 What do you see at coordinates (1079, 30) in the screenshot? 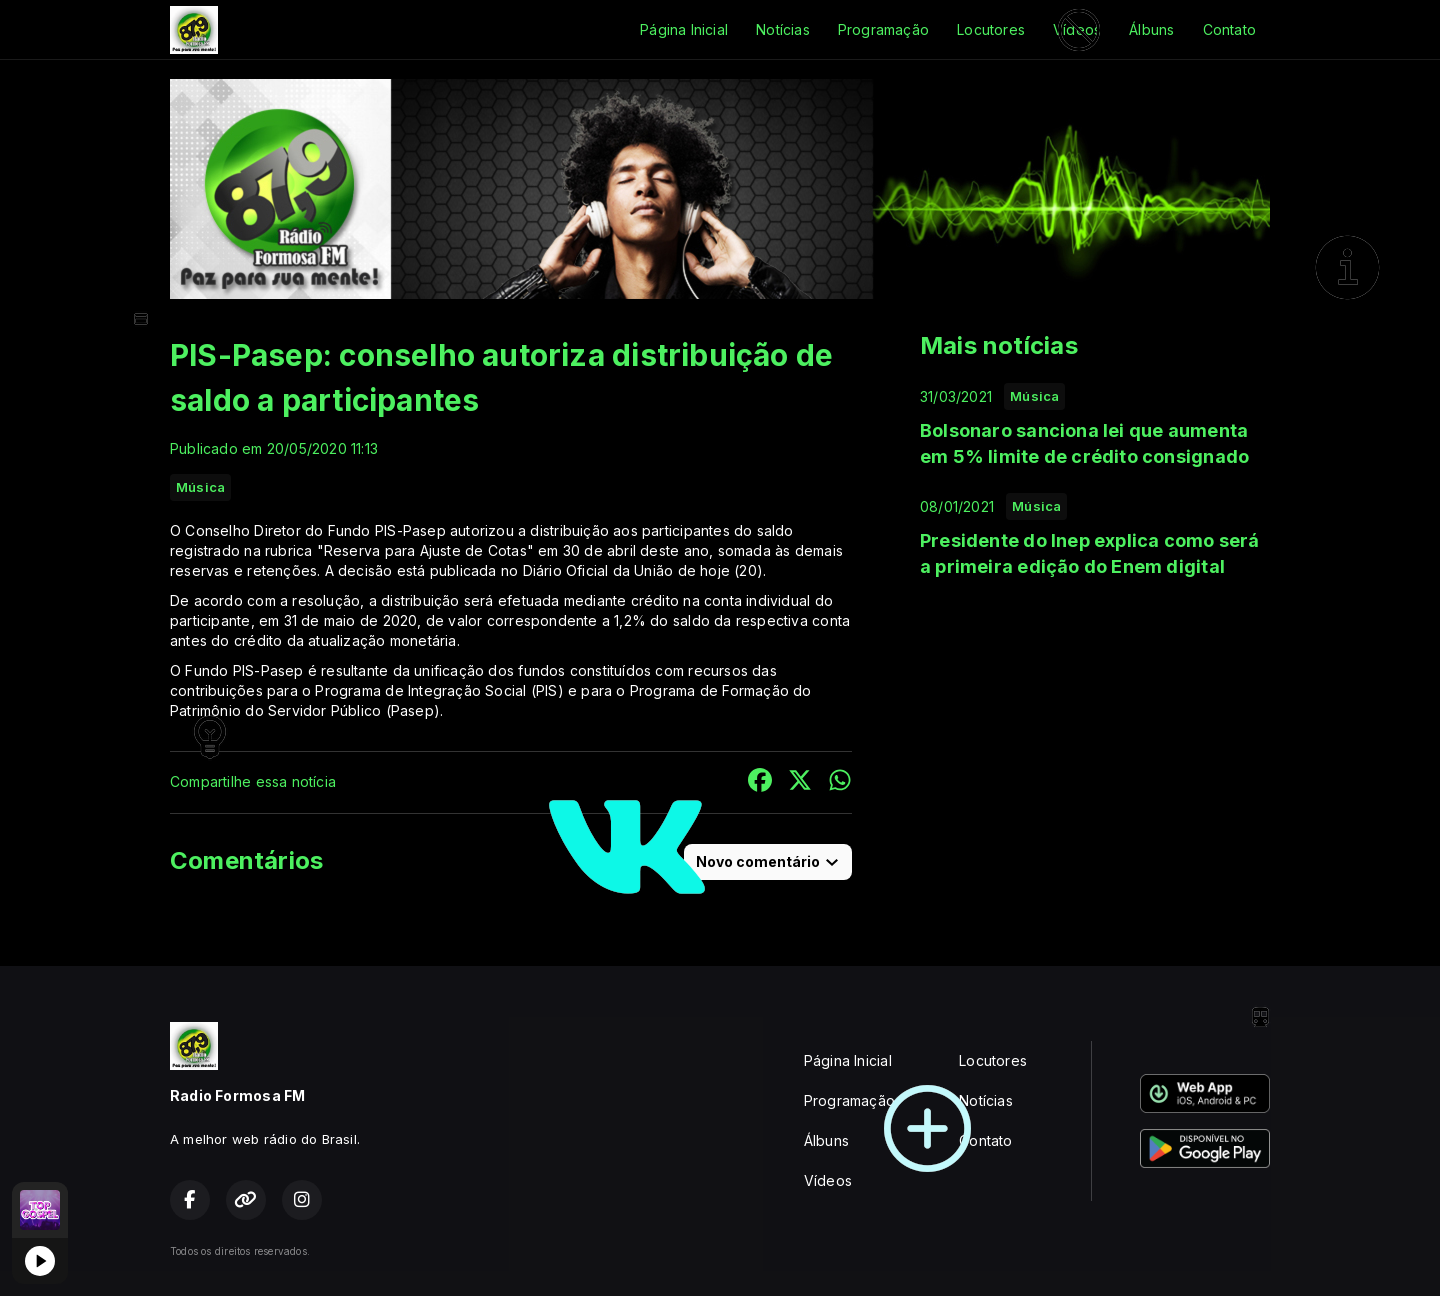
I see `indicates a blocked or prohibited action` at bounding box center [1079, 30].